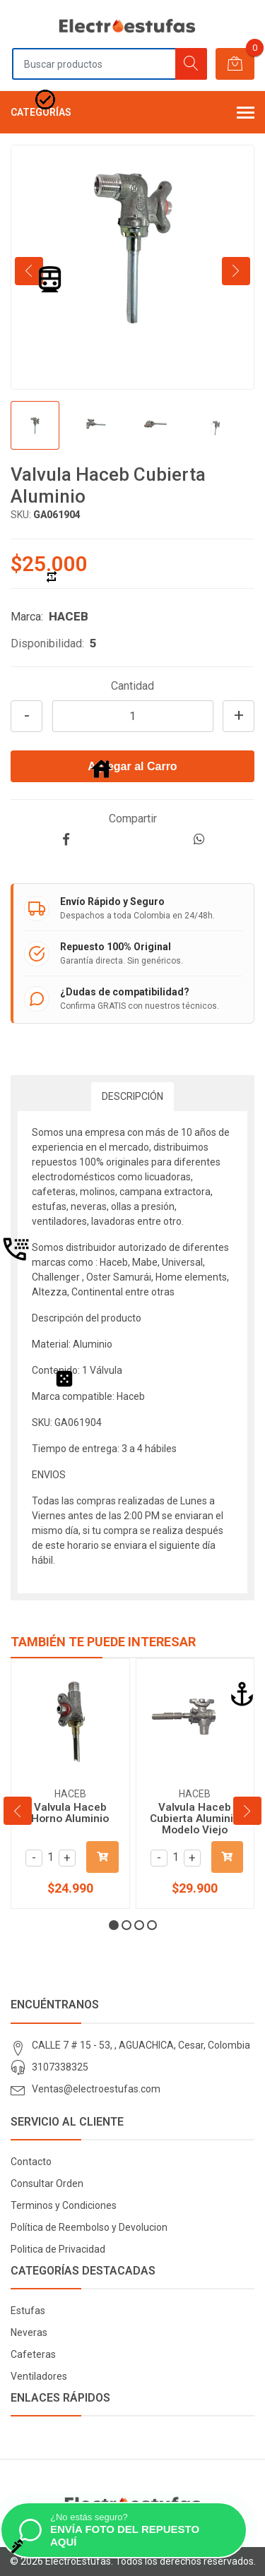  What do you see at coordinates (45, 100) in the screenshot?
I see `indicates a completed or successful action` at bounding box center [45, 100].